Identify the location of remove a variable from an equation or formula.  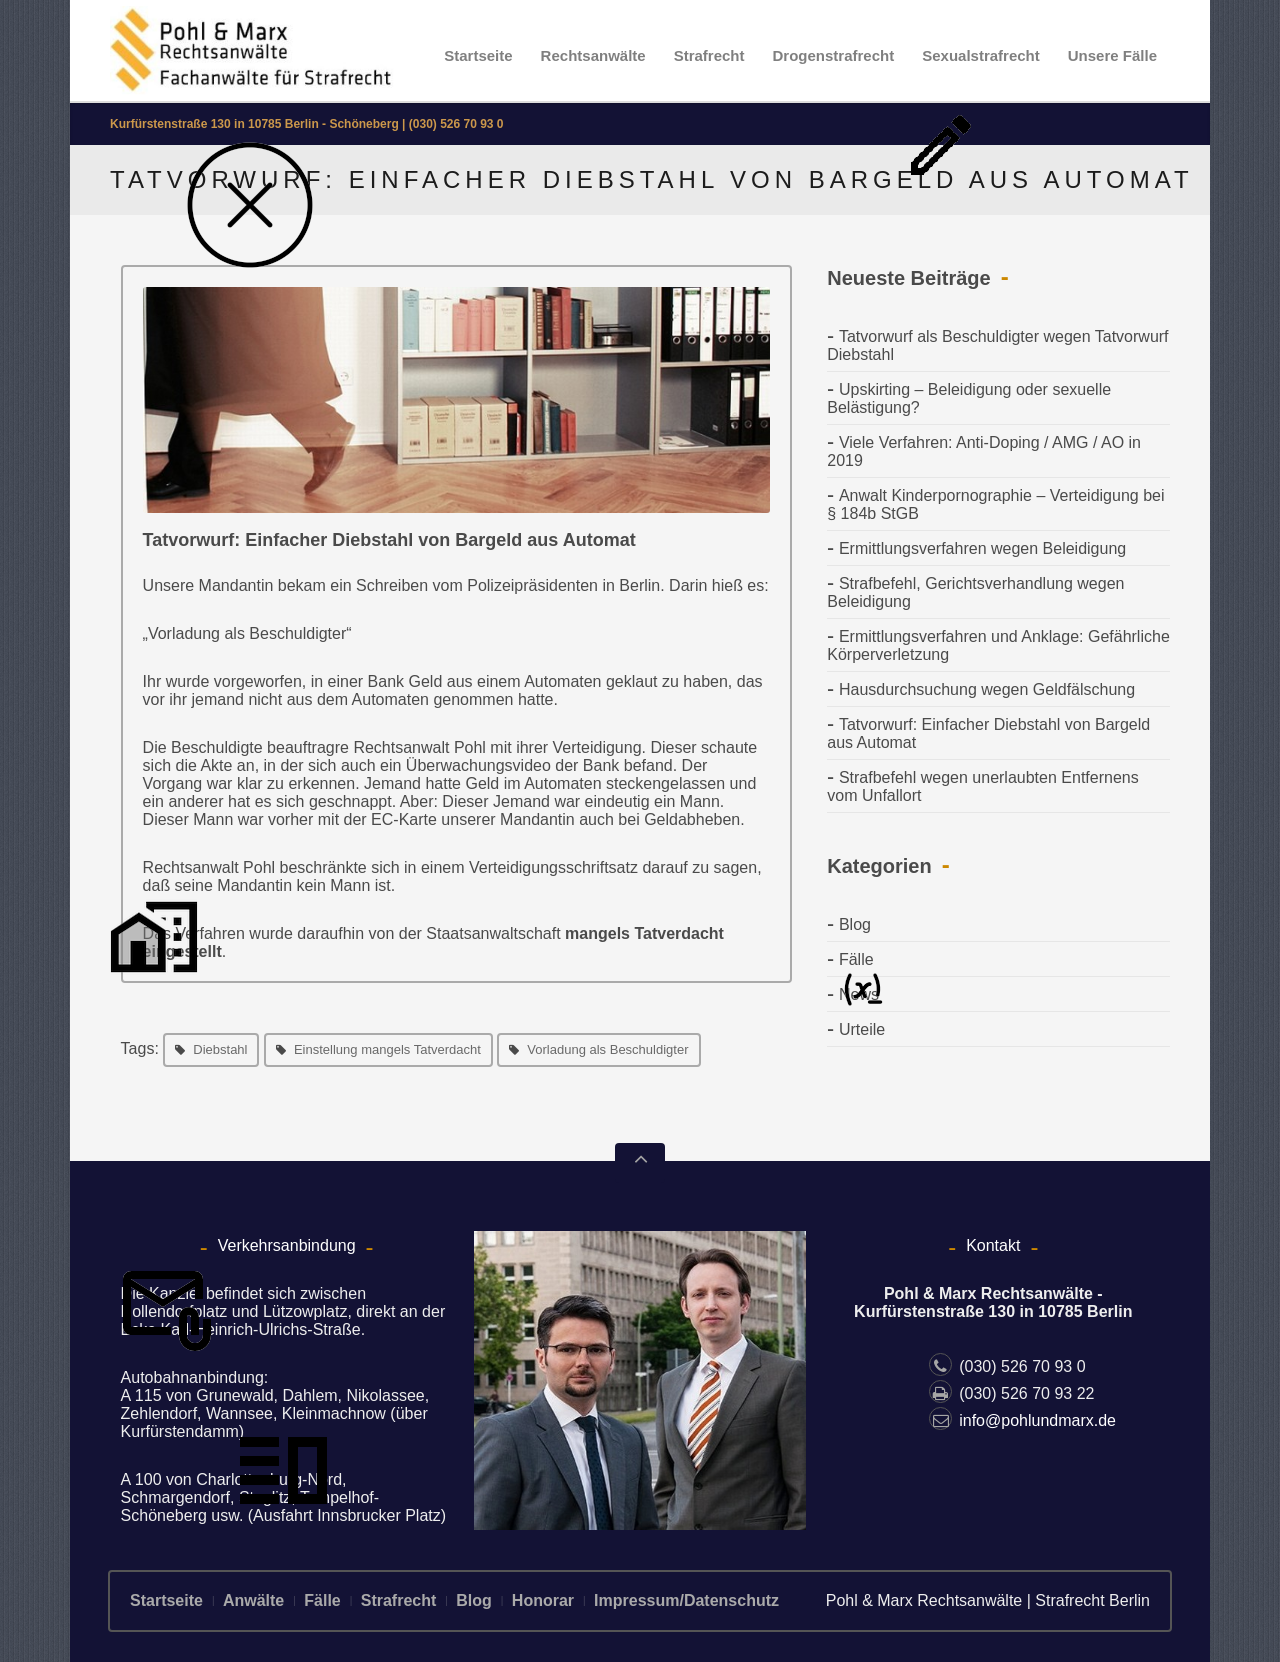
(862, 989).